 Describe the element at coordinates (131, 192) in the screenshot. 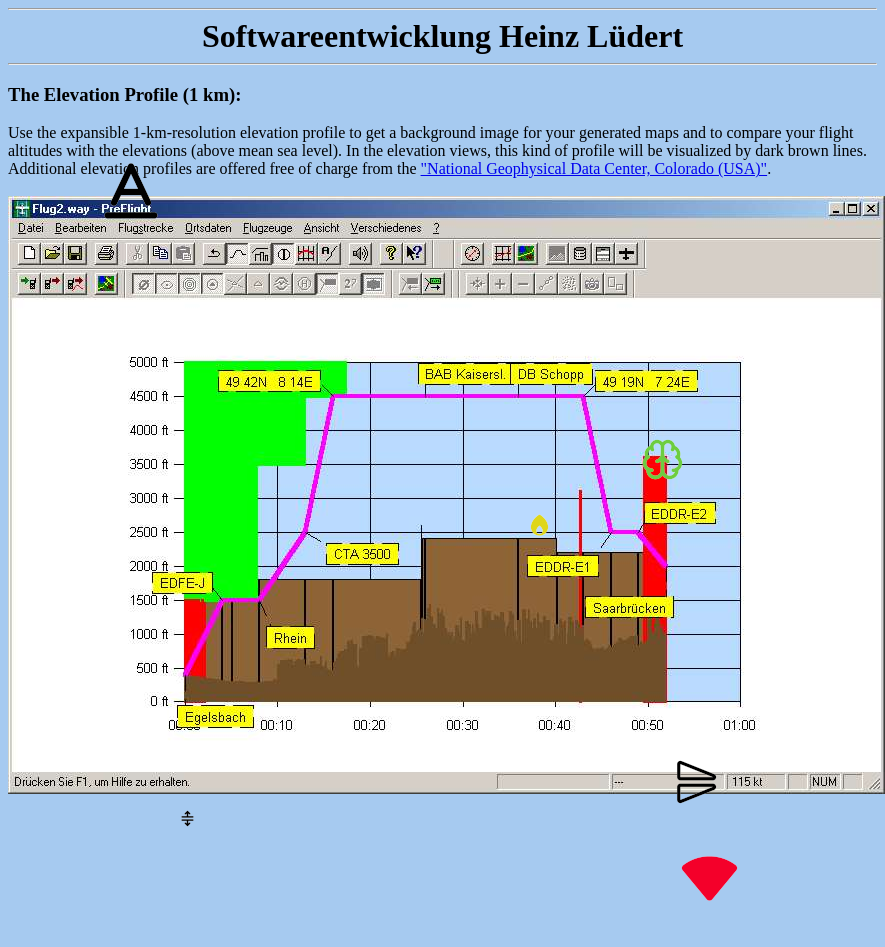

I see `apply underline formatting to text` at that location.